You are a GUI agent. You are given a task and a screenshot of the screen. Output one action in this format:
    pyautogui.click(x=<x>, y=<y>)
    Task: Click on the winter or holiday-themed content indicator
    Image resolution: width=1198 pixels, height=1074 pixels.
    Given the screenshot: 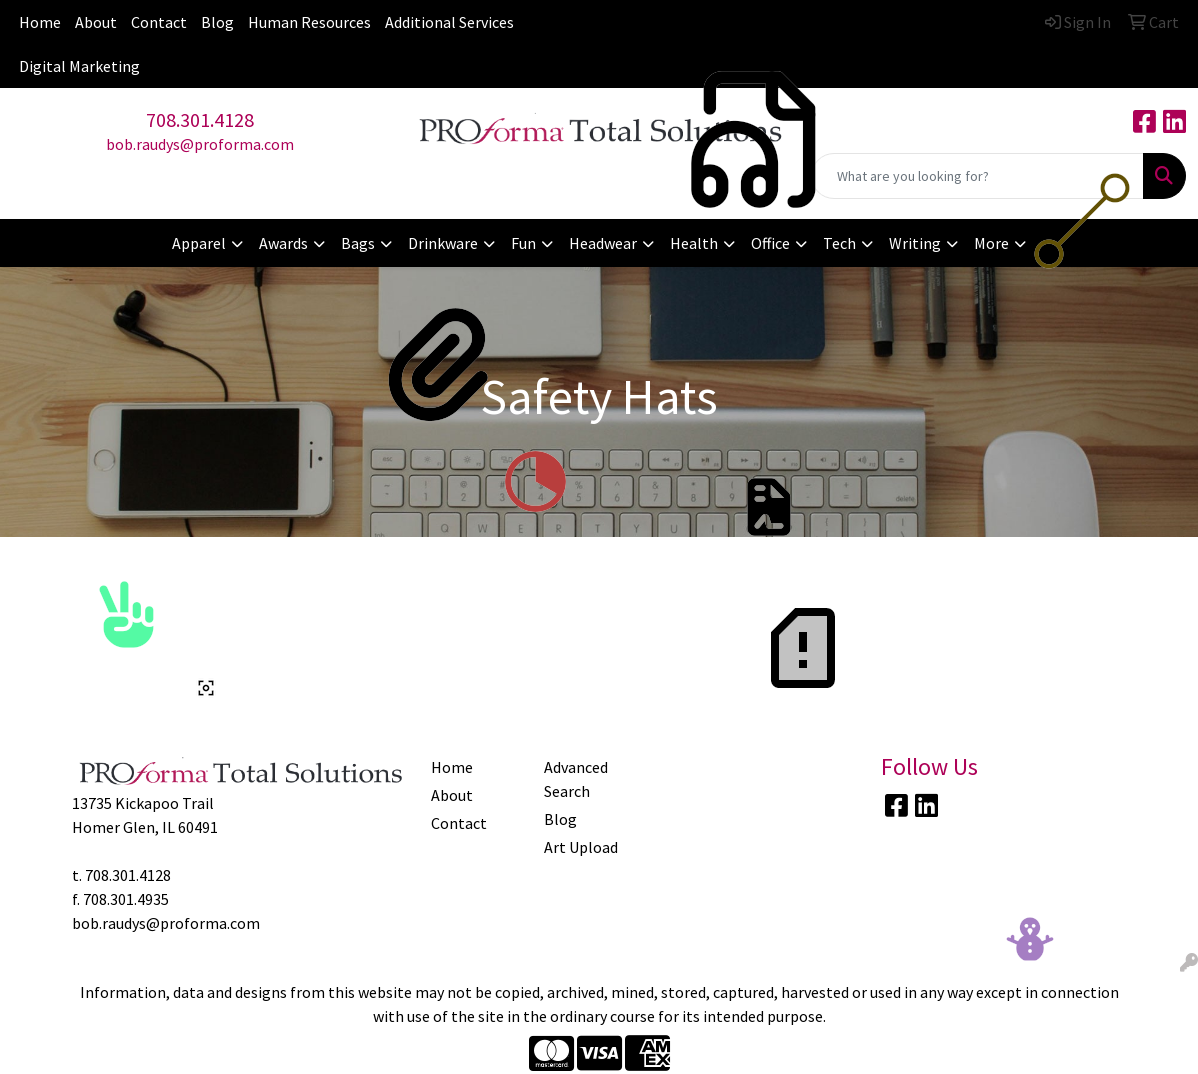 What is the action you would take?
    pyautogui.click(x=1030, y=939)
    